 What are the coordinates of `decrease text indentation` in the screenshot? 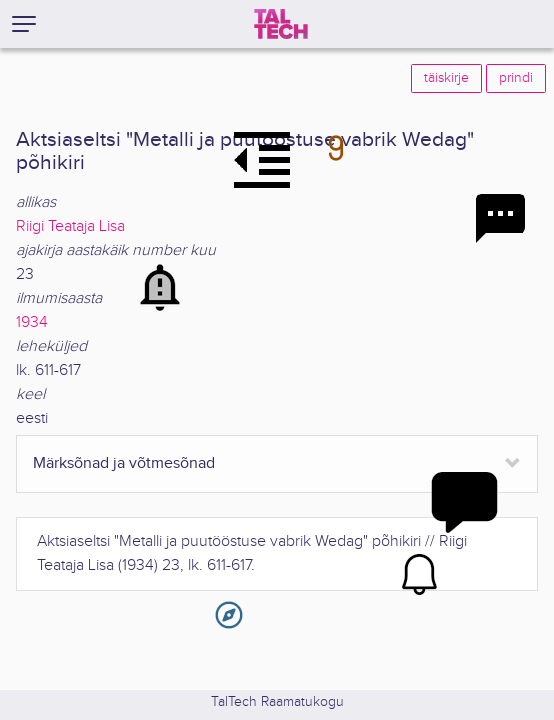 It's located at (262, 160).